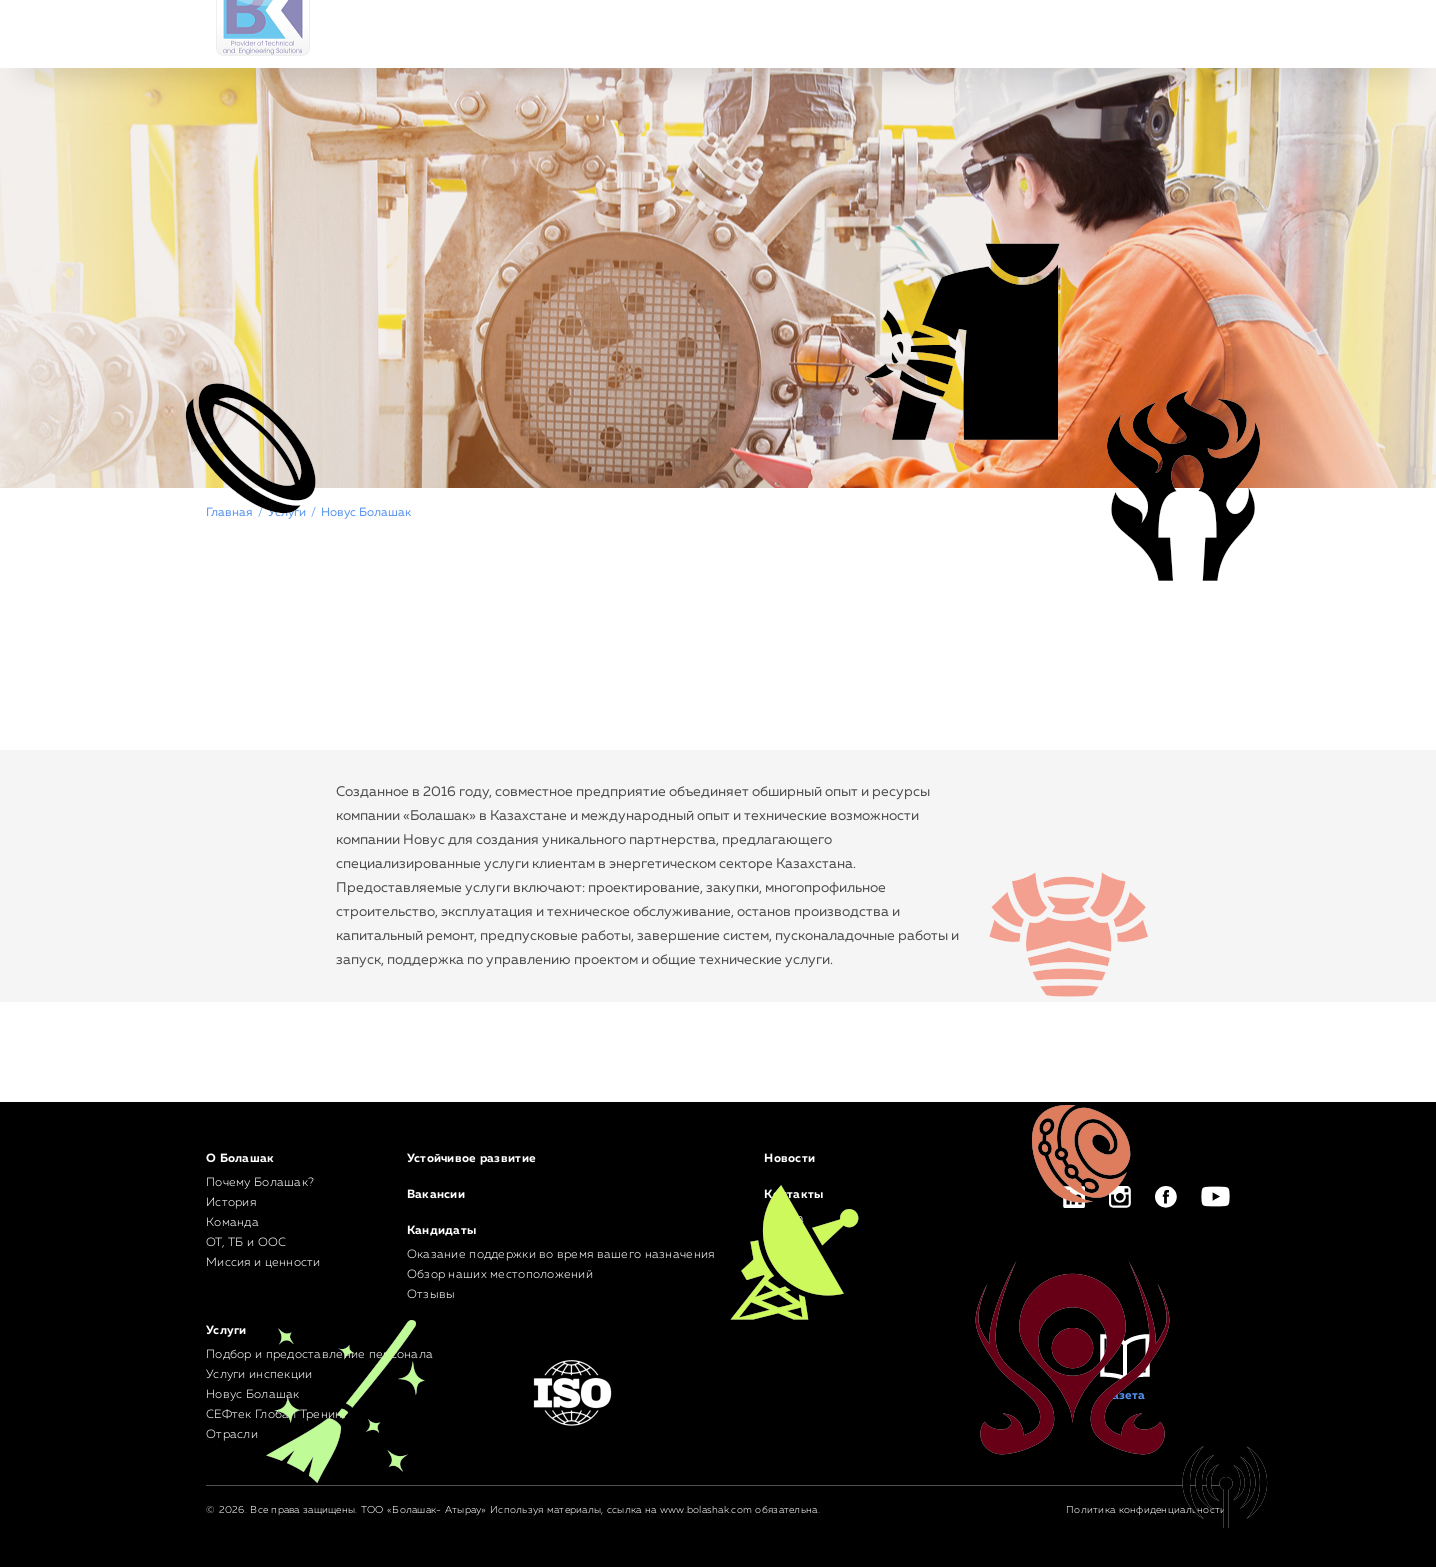  What do you see at coordinates (1225, 1485) in the screenshot?
I see `indicates active signal or broadcast status` at bounding box center [1225, 1485].